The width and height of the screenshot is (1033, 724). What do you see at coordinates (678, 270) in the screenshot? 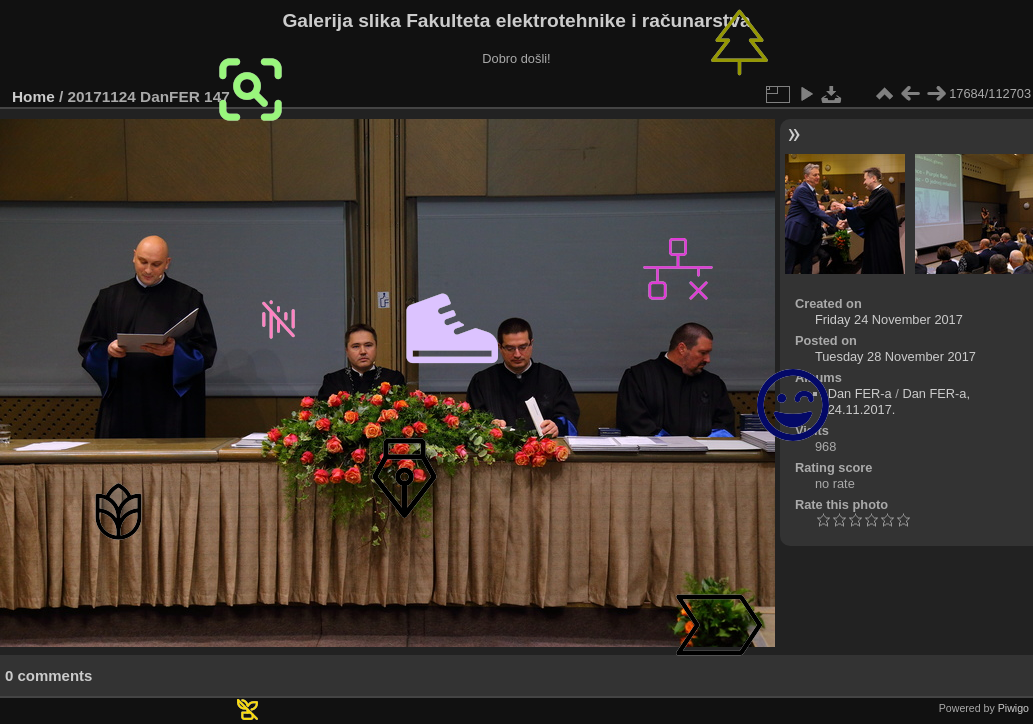
I see `network connection failed or unavailable` at bounding box center [678, 270].